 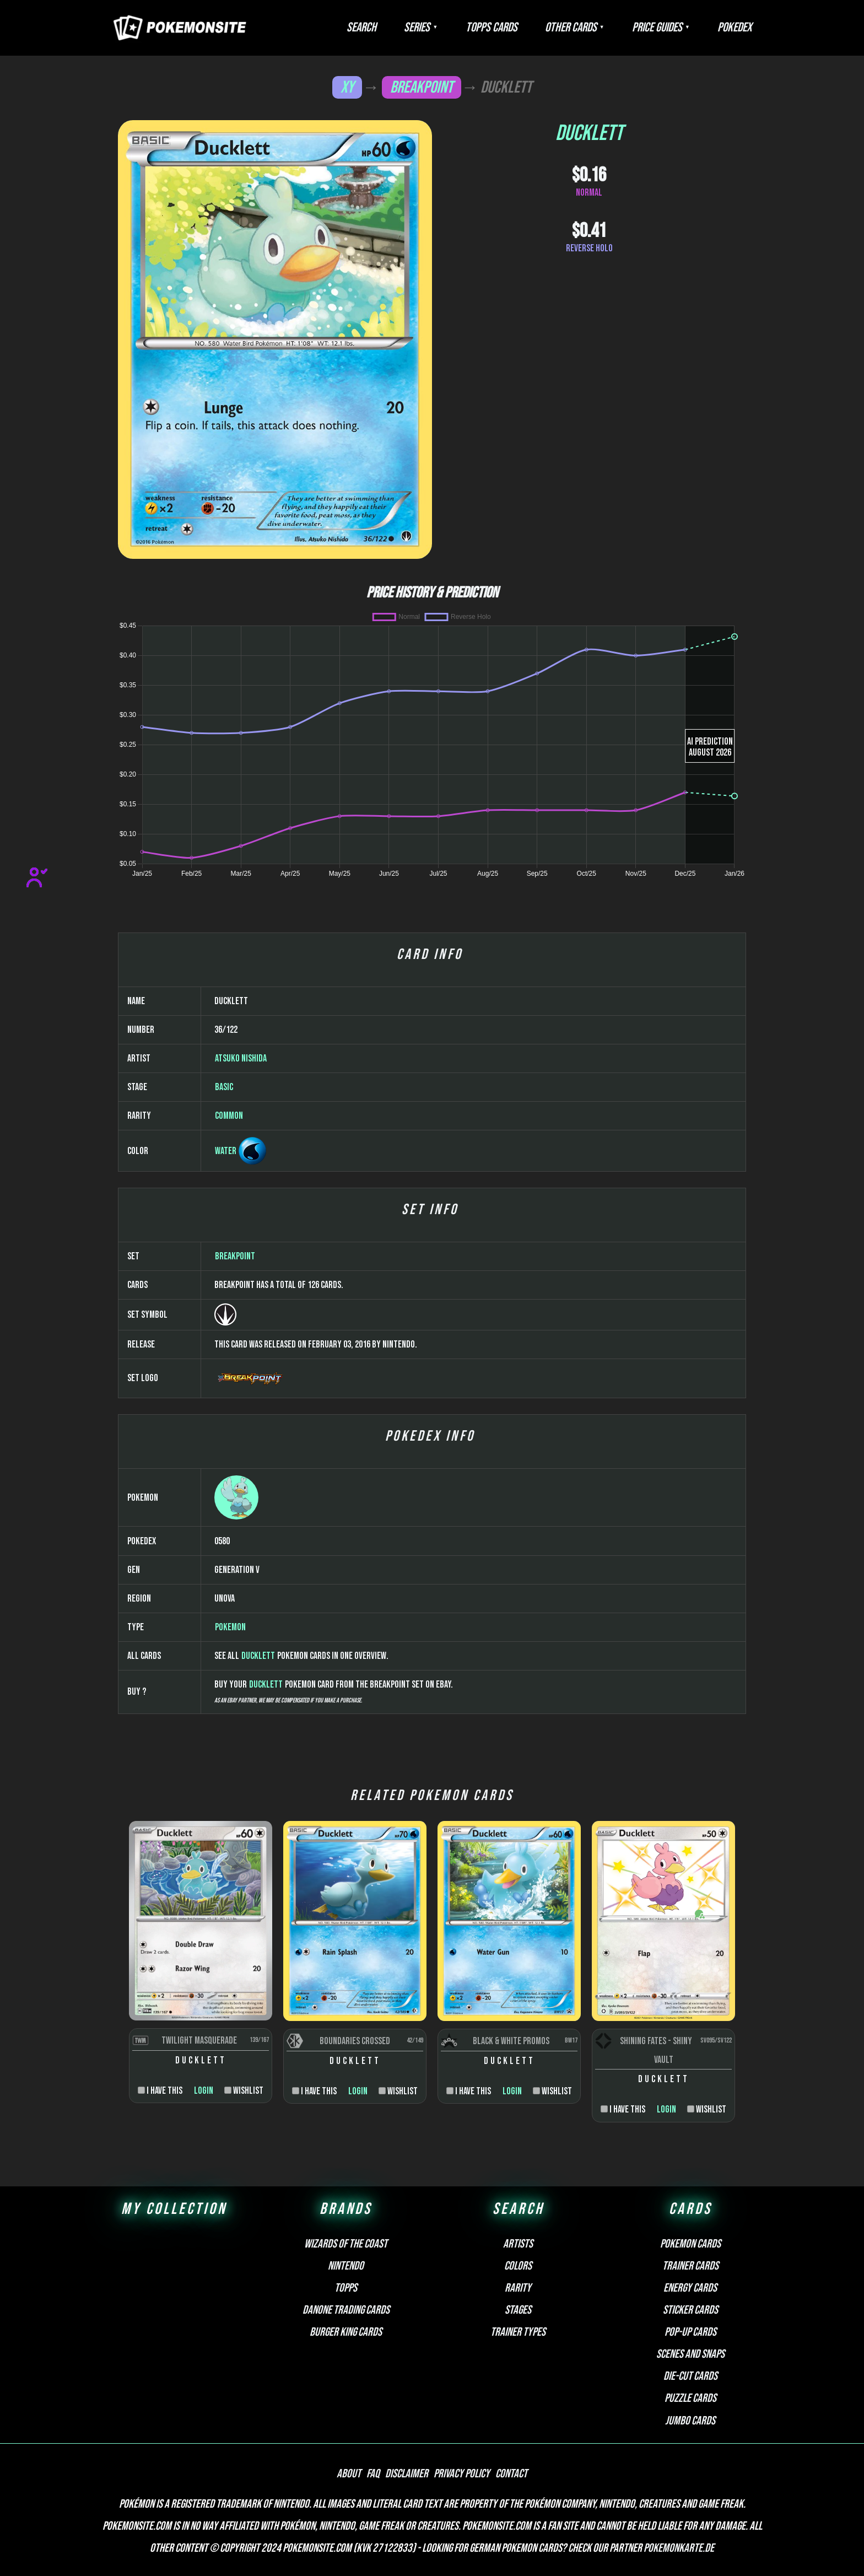 What do you see at coordinates (36, 877) in the screenshot?
I see `user verification complete` at bounding box center [36, 877].